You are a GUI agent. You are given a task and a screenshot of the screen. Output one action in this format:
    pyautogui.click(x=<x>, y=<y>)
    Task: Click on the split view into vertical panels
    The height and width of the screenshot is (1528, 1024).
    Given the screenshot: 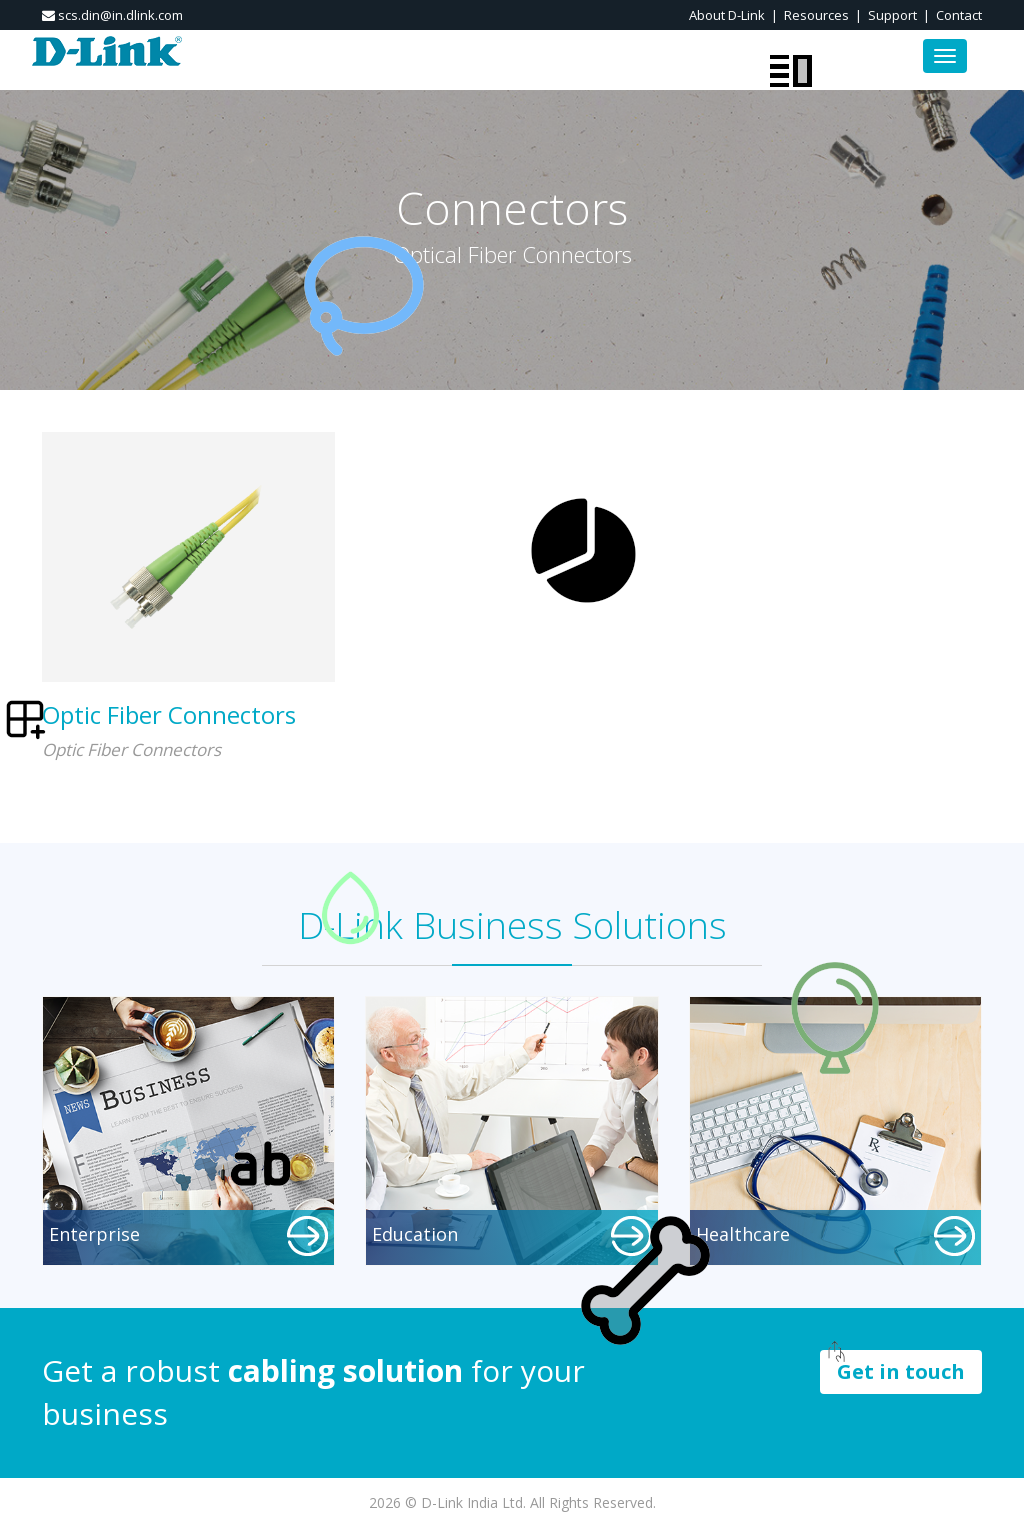 What is the action you would take?
    pyautogui.click(x=791, y=71)
    